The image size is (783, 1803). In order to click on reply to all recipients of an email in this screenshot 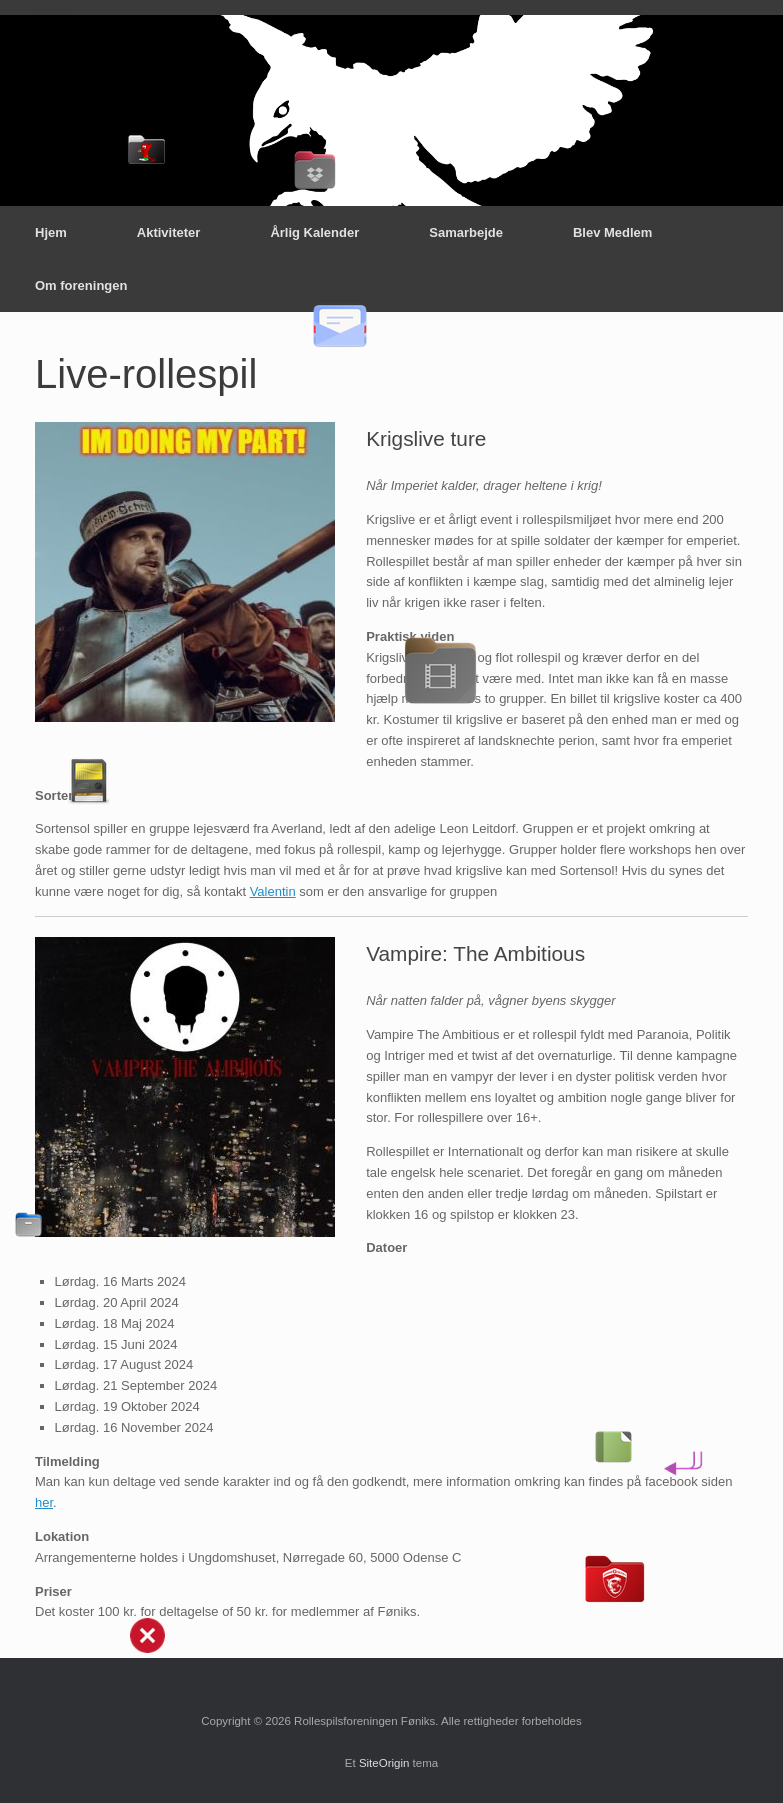, I will do `click(682, 1460)`.